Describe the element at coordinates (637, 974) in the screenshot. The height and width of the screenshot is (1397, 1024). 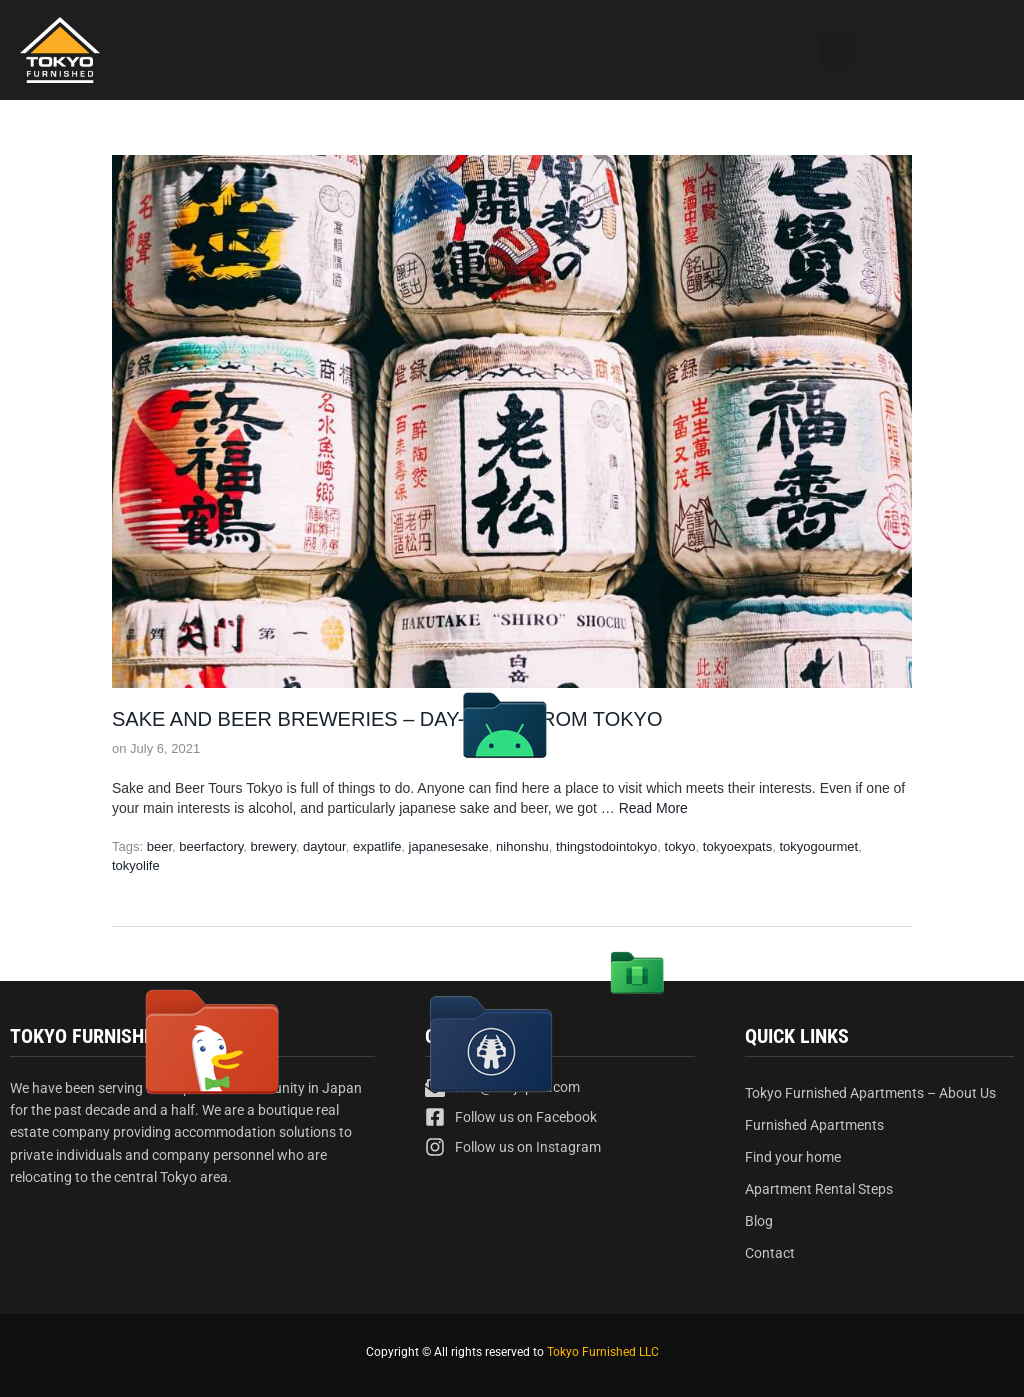
I see `open windows subsystem for android files` at that location.